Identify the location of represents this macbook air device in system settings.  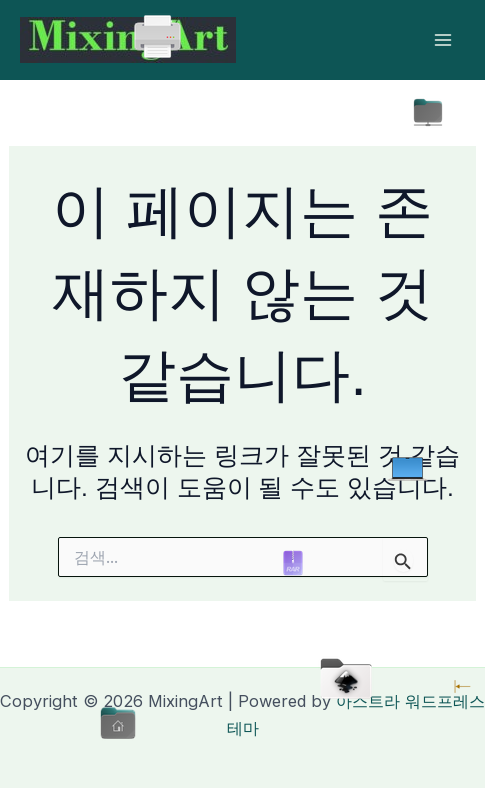
(407, 465).